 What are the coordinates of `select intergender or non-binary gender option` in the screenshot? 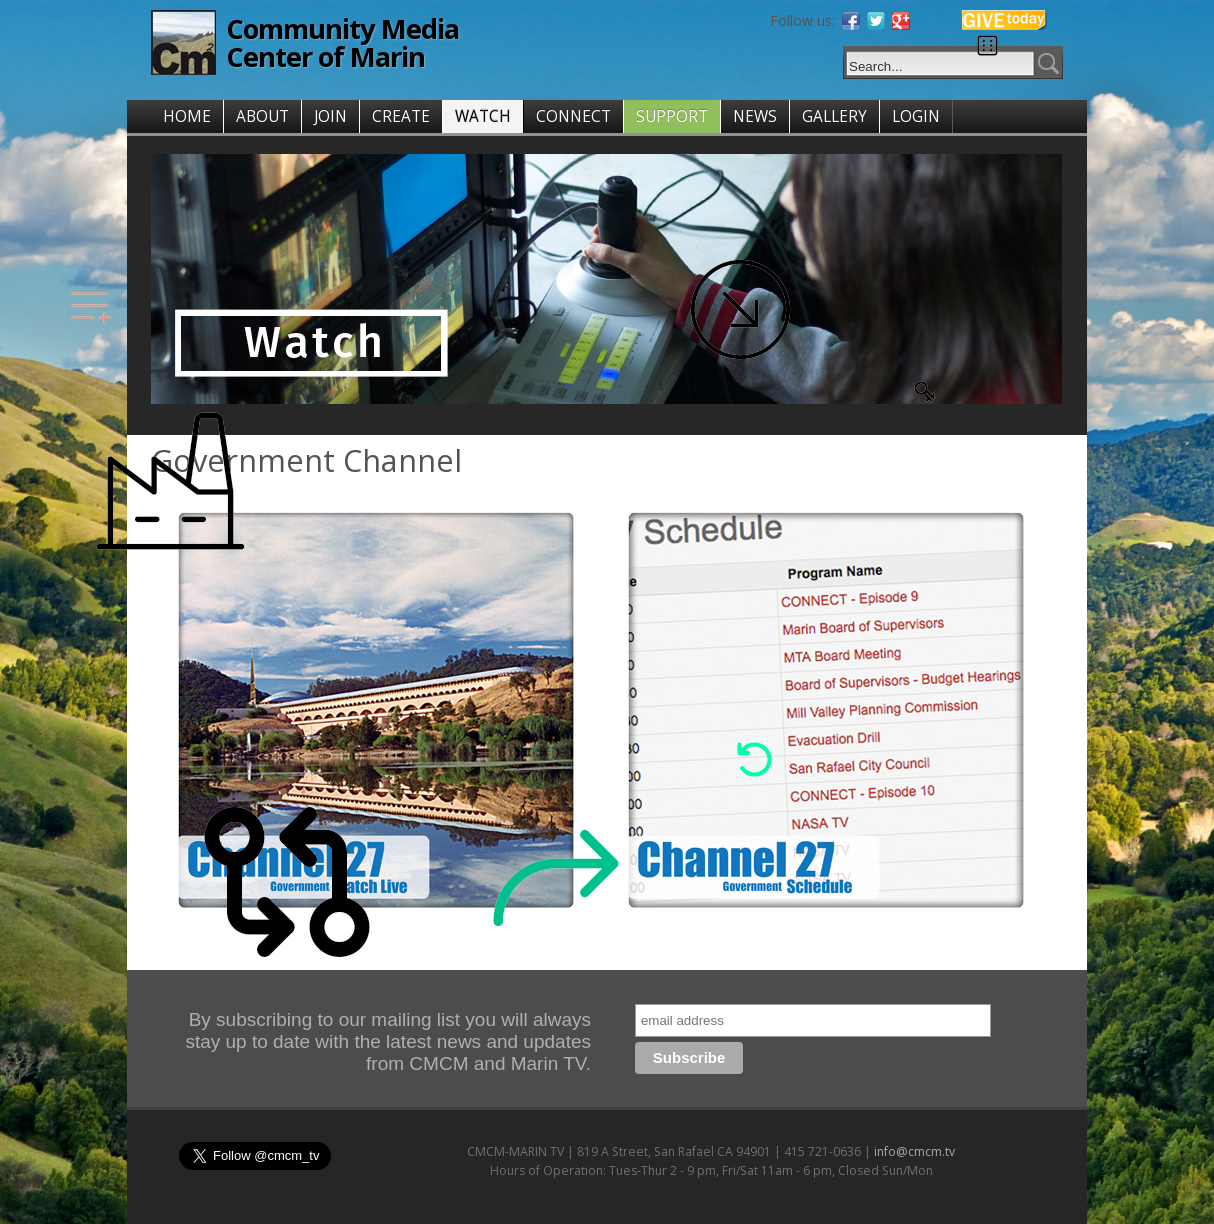 It's located at (924, 391).